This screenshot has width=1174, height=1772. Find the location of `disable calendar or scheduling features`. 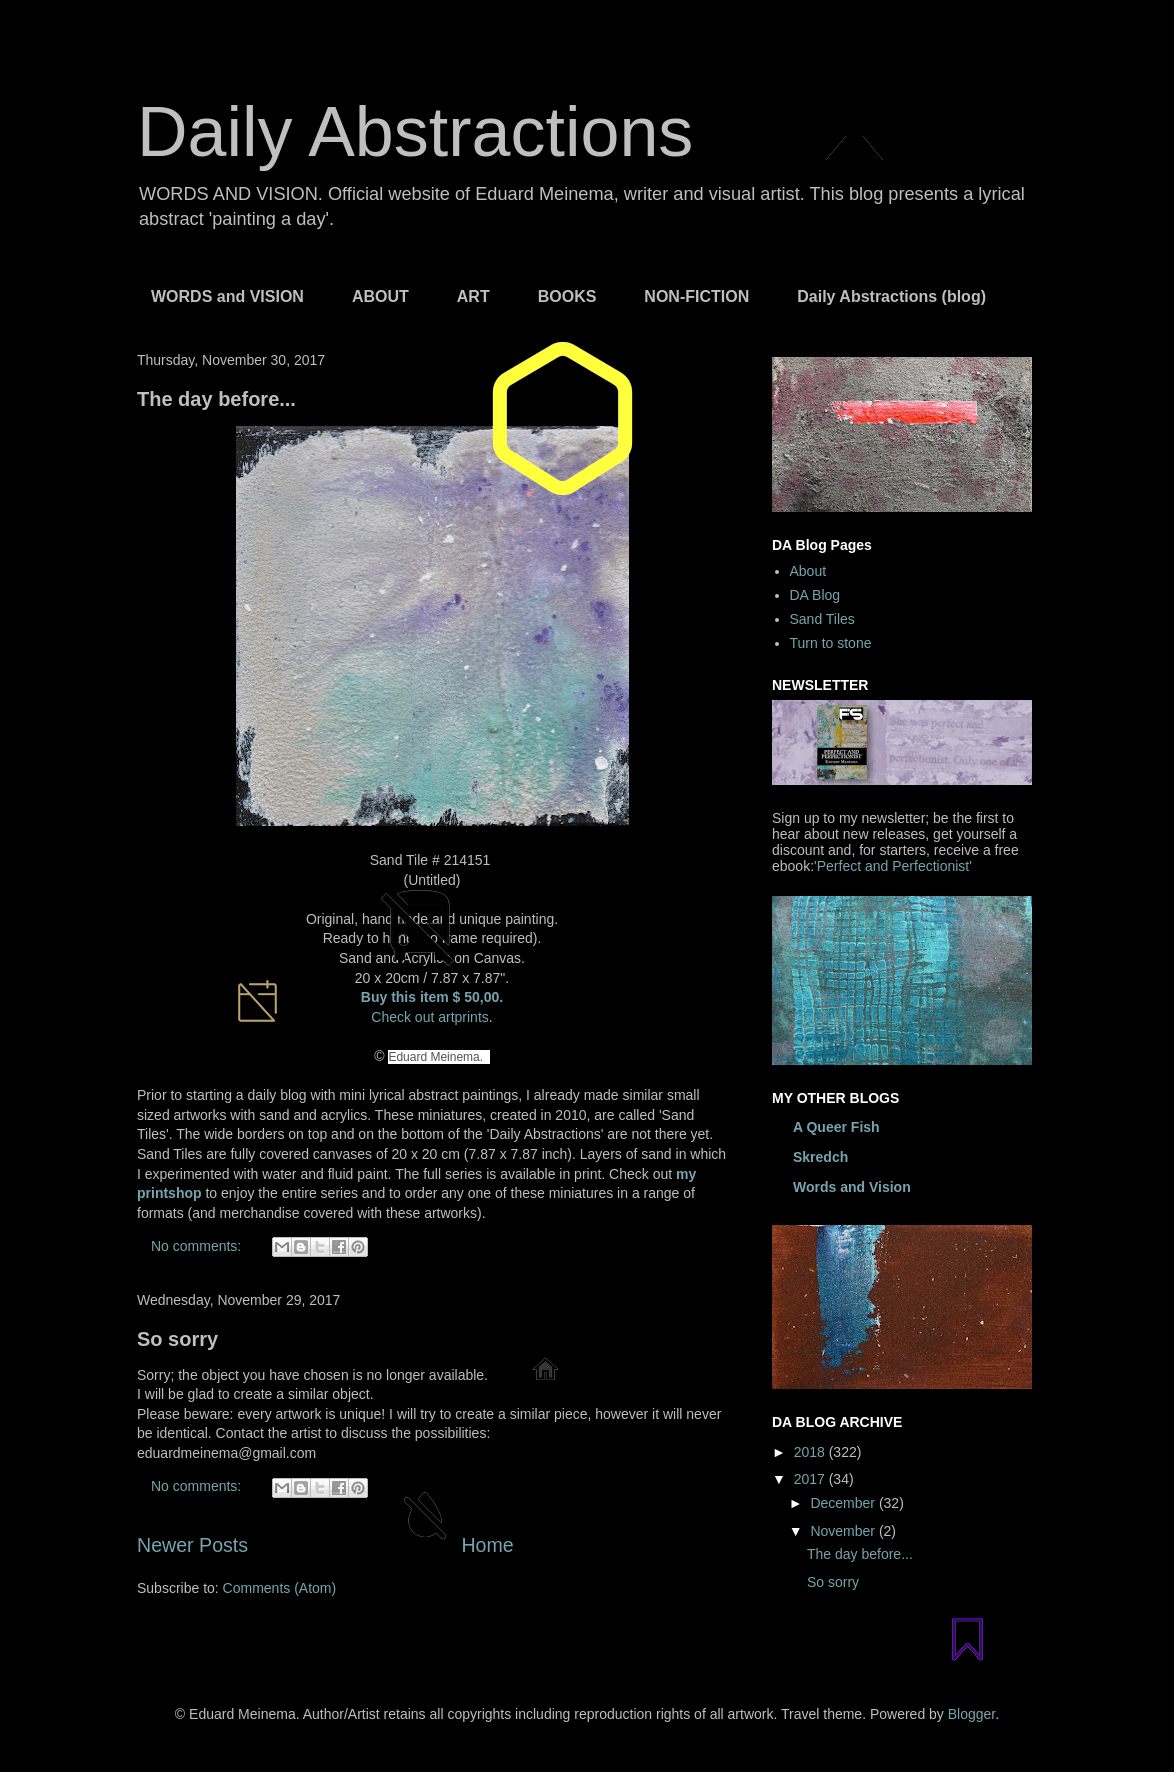

disable calendar or scheduling features is located at coordinates (257, 1002).